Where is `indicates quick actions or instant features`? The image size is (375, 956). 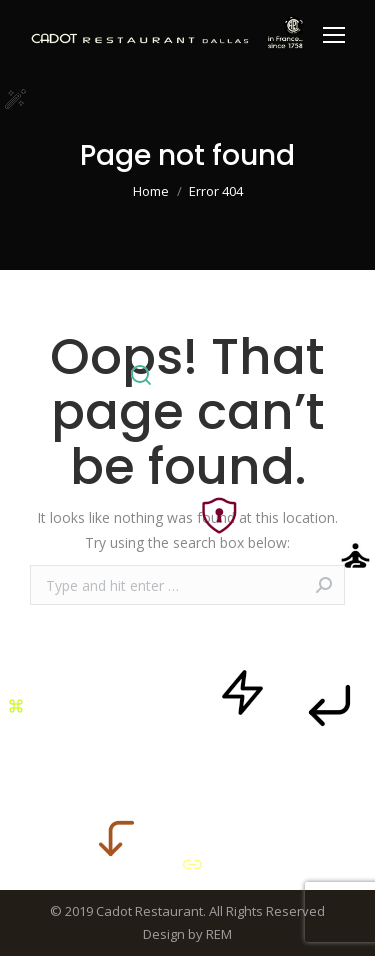 indicates quick actions or instant features is located at coordinates (242, 692).